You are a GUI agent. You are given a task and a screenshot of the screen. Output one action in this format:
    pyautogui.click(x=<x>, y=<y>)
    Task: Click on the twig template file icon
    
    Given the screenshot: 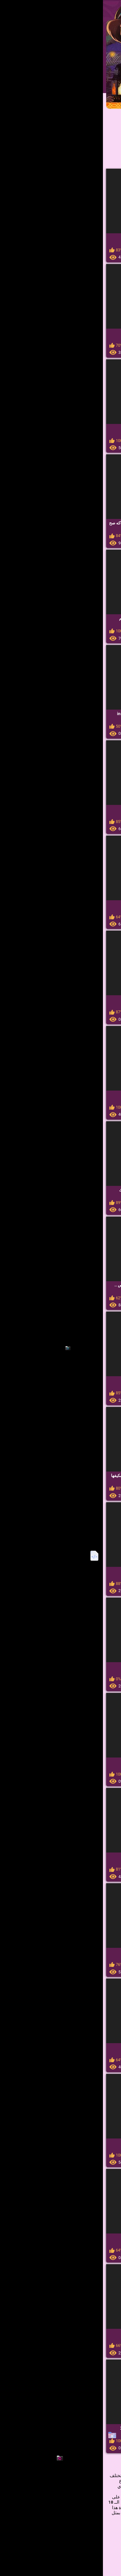 What is the action you would take?
    pyautogui.click(x=94, y=1556)
    